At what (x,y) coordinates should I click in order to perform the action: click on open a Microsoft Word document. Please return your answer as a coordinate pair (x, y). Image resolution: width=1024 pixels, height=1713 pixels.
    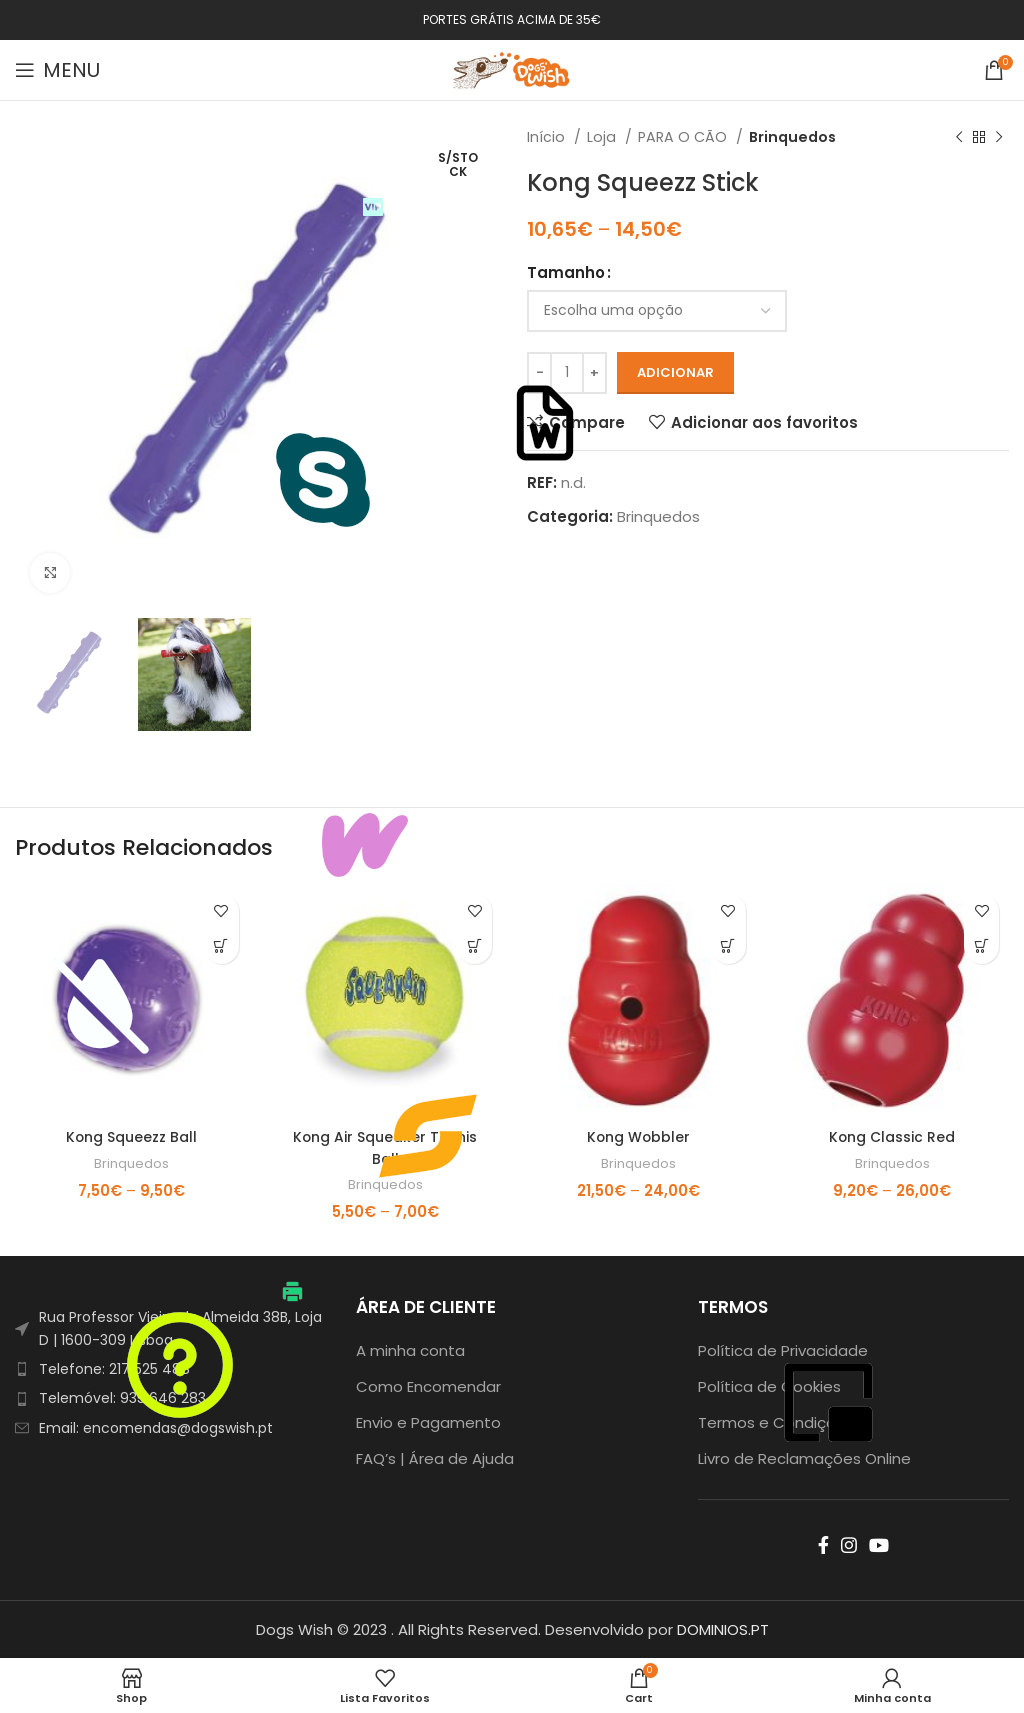
    Looking at the image, I should click on (545, 423).